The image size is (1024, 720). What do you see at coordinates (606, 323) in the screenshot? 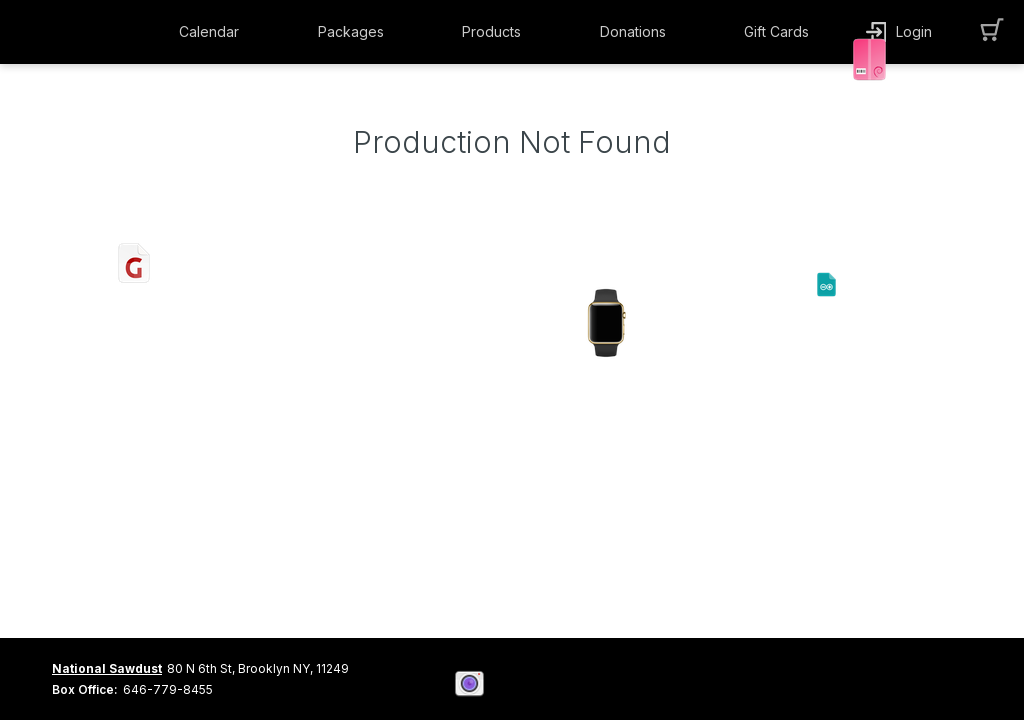
I see `apple watch device icon` at bounding box center [606, 323].